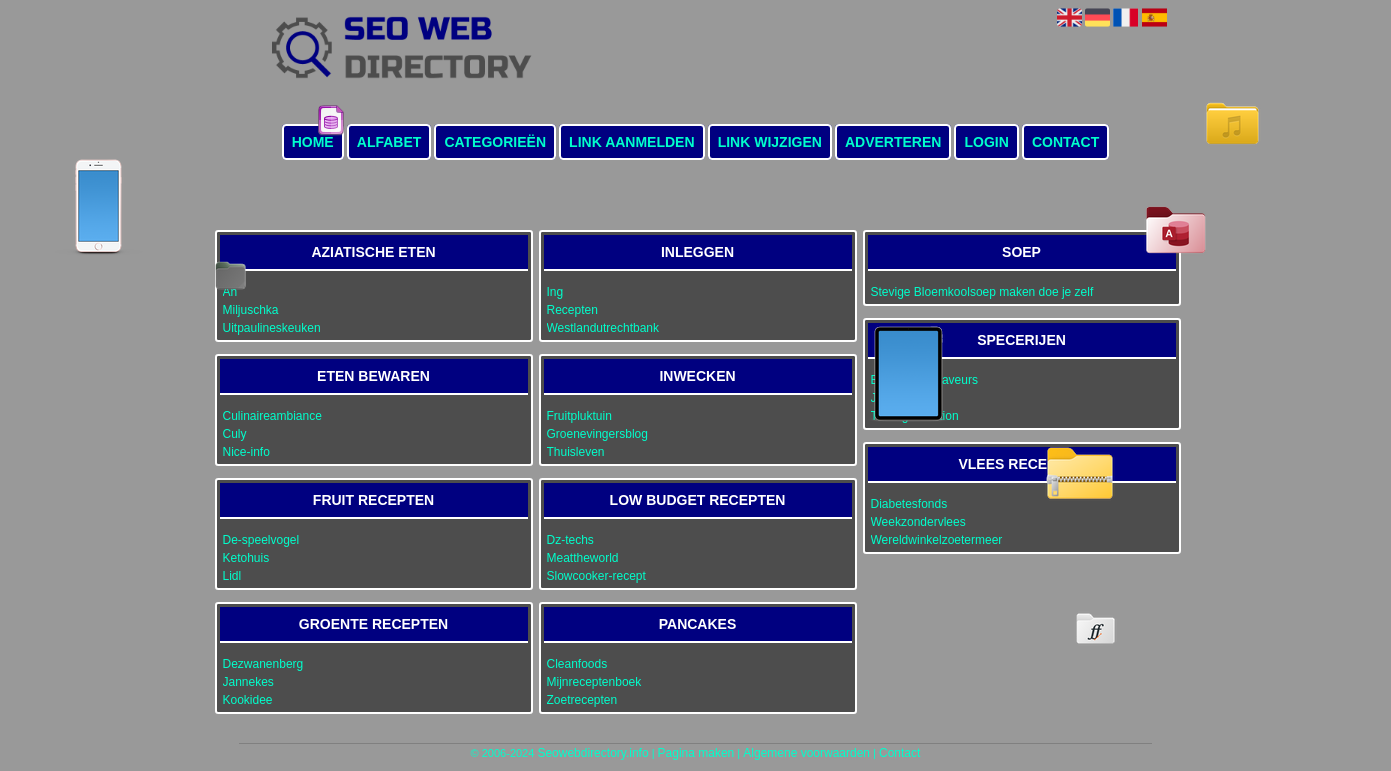 The height and width of the screenshot is (771, 1391). What do you see at coordinates (1095, 629) in the screenshot?
I see `open fontforge project files folder` at bounding box center [1095, 629].